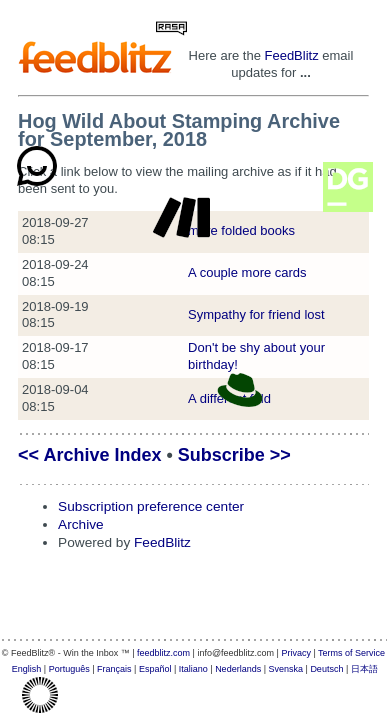 This screenshot has width=387, height=720. I want to click on open datagrip database IDE, so click(348, 187).